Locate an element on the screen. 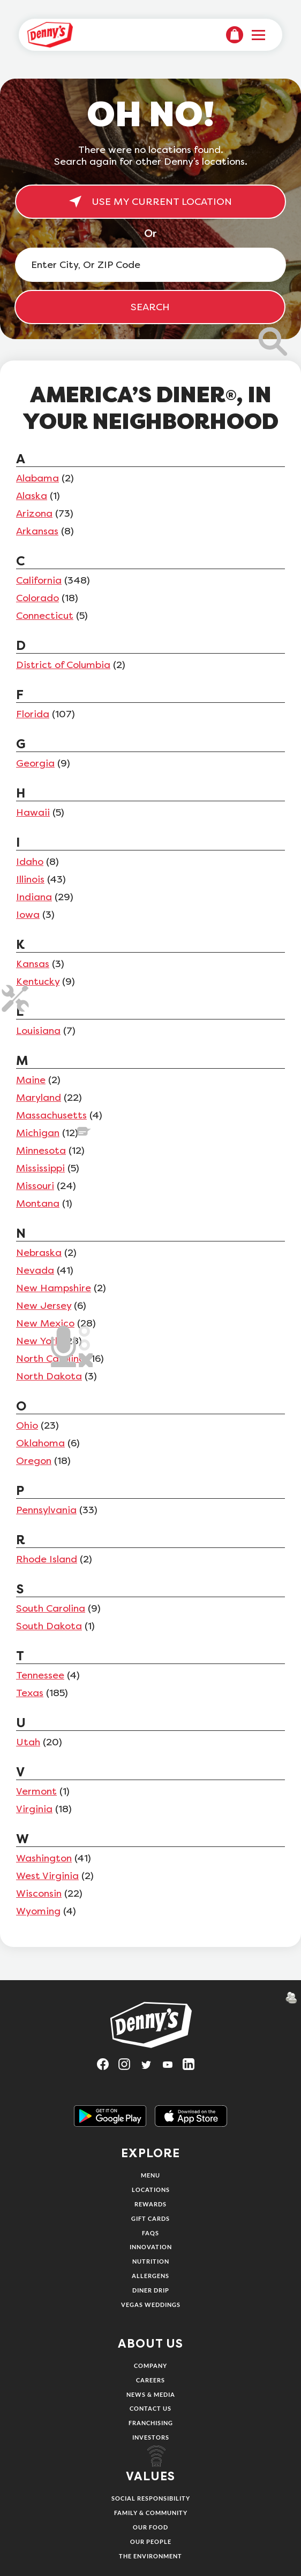 The height and width of the screenshot is (2576, 301). microphone is muted is located at coordinates (70, 1345).